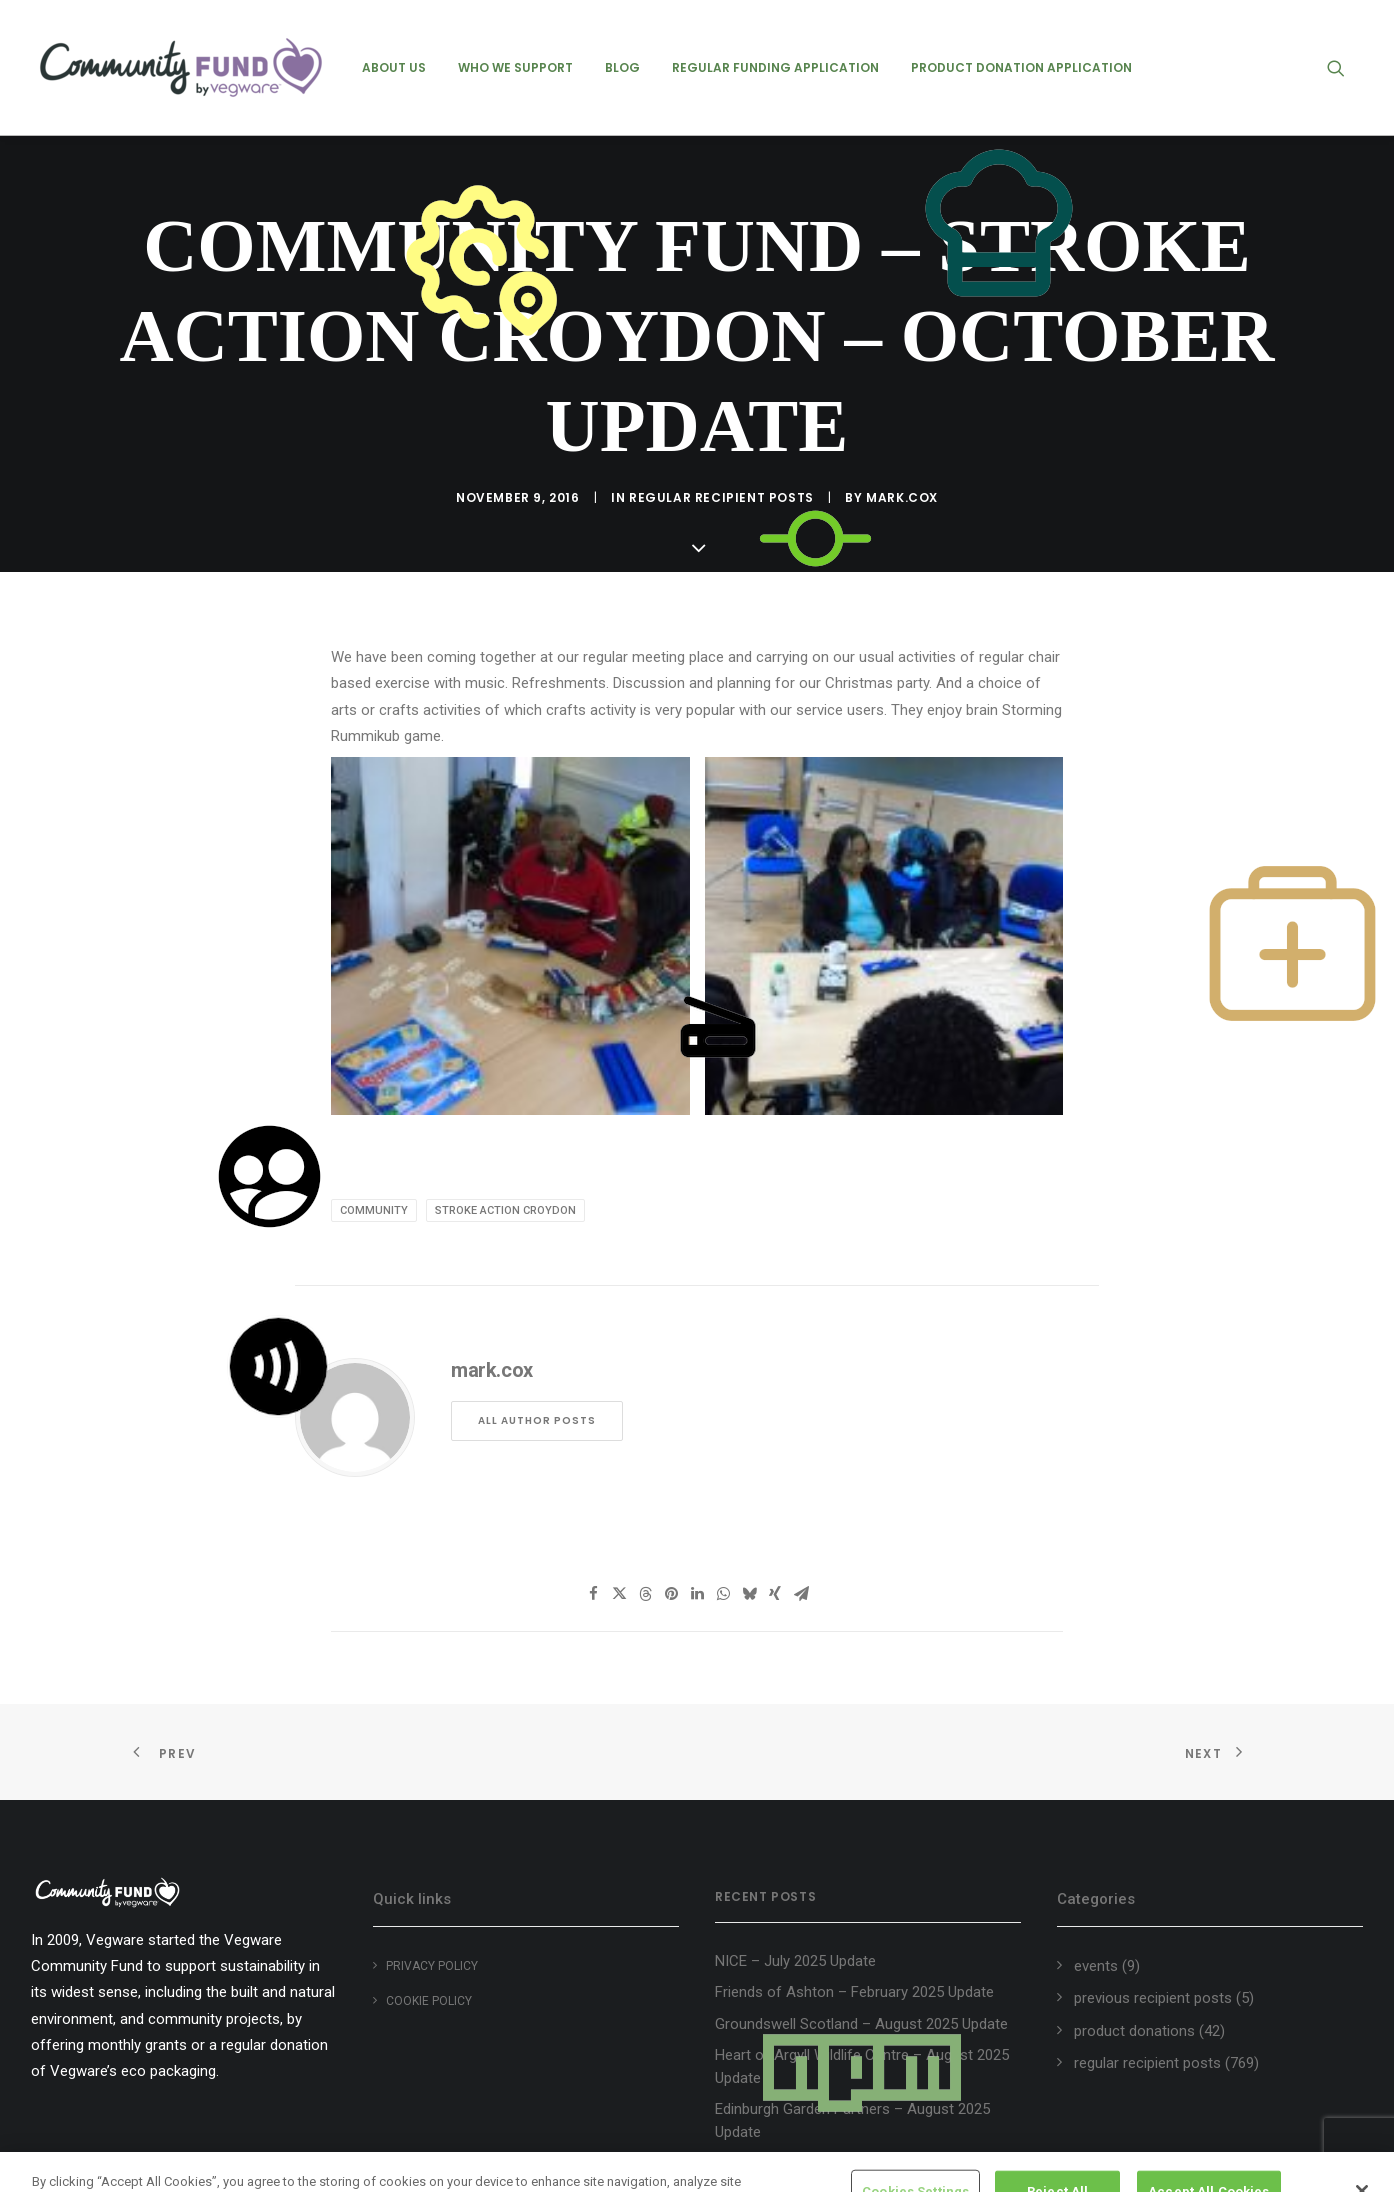 This screenshot has height=2192, width=1394. What do you see at coordinates (718, 1024) in the screenshot?
I see `scan a document` at bounding box center [718, 1024].